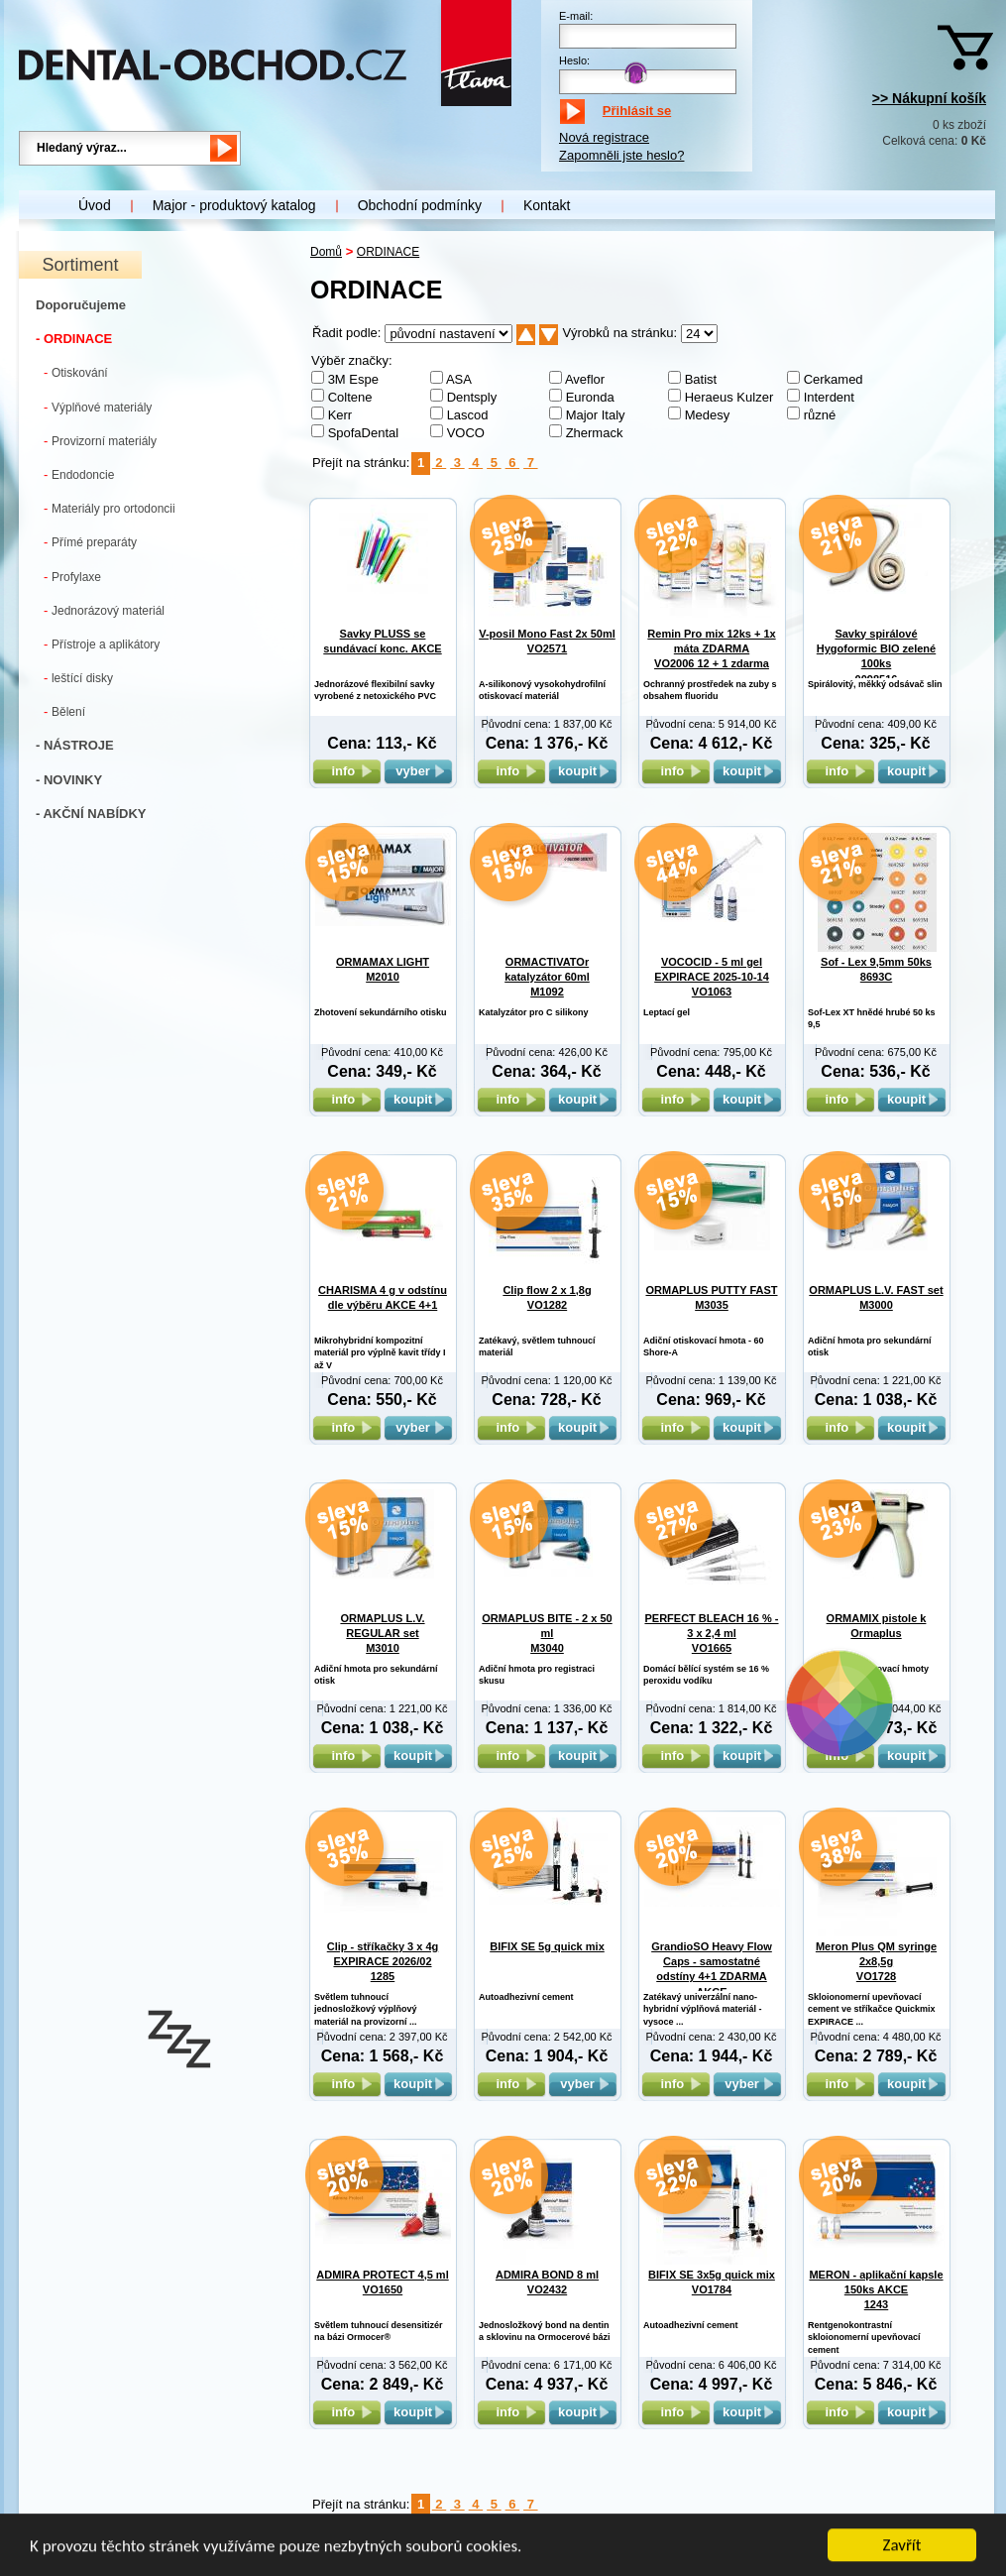 The height and width of the screenshot is (2576, 1006). Describe the element at coordinates (839, 1703) in the screenshot. I see `open color picker or palette settings` at that location.